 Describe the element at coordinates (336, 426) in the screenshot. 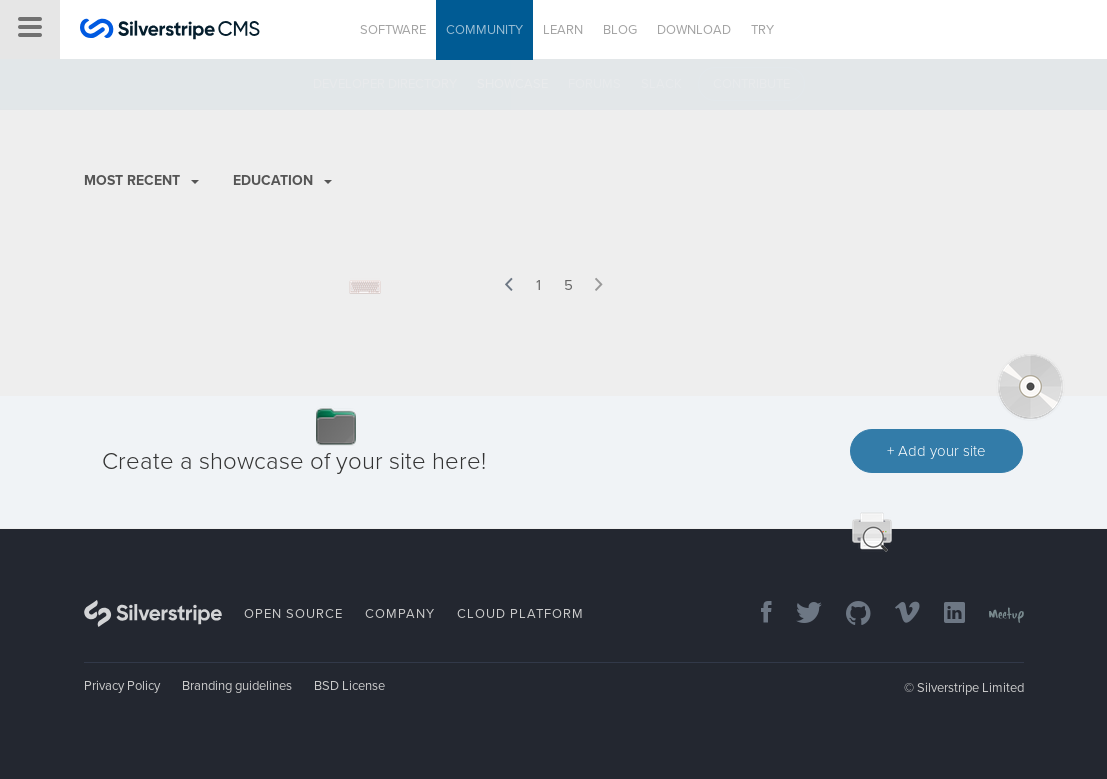

I see `open folder to view contents` at that location.